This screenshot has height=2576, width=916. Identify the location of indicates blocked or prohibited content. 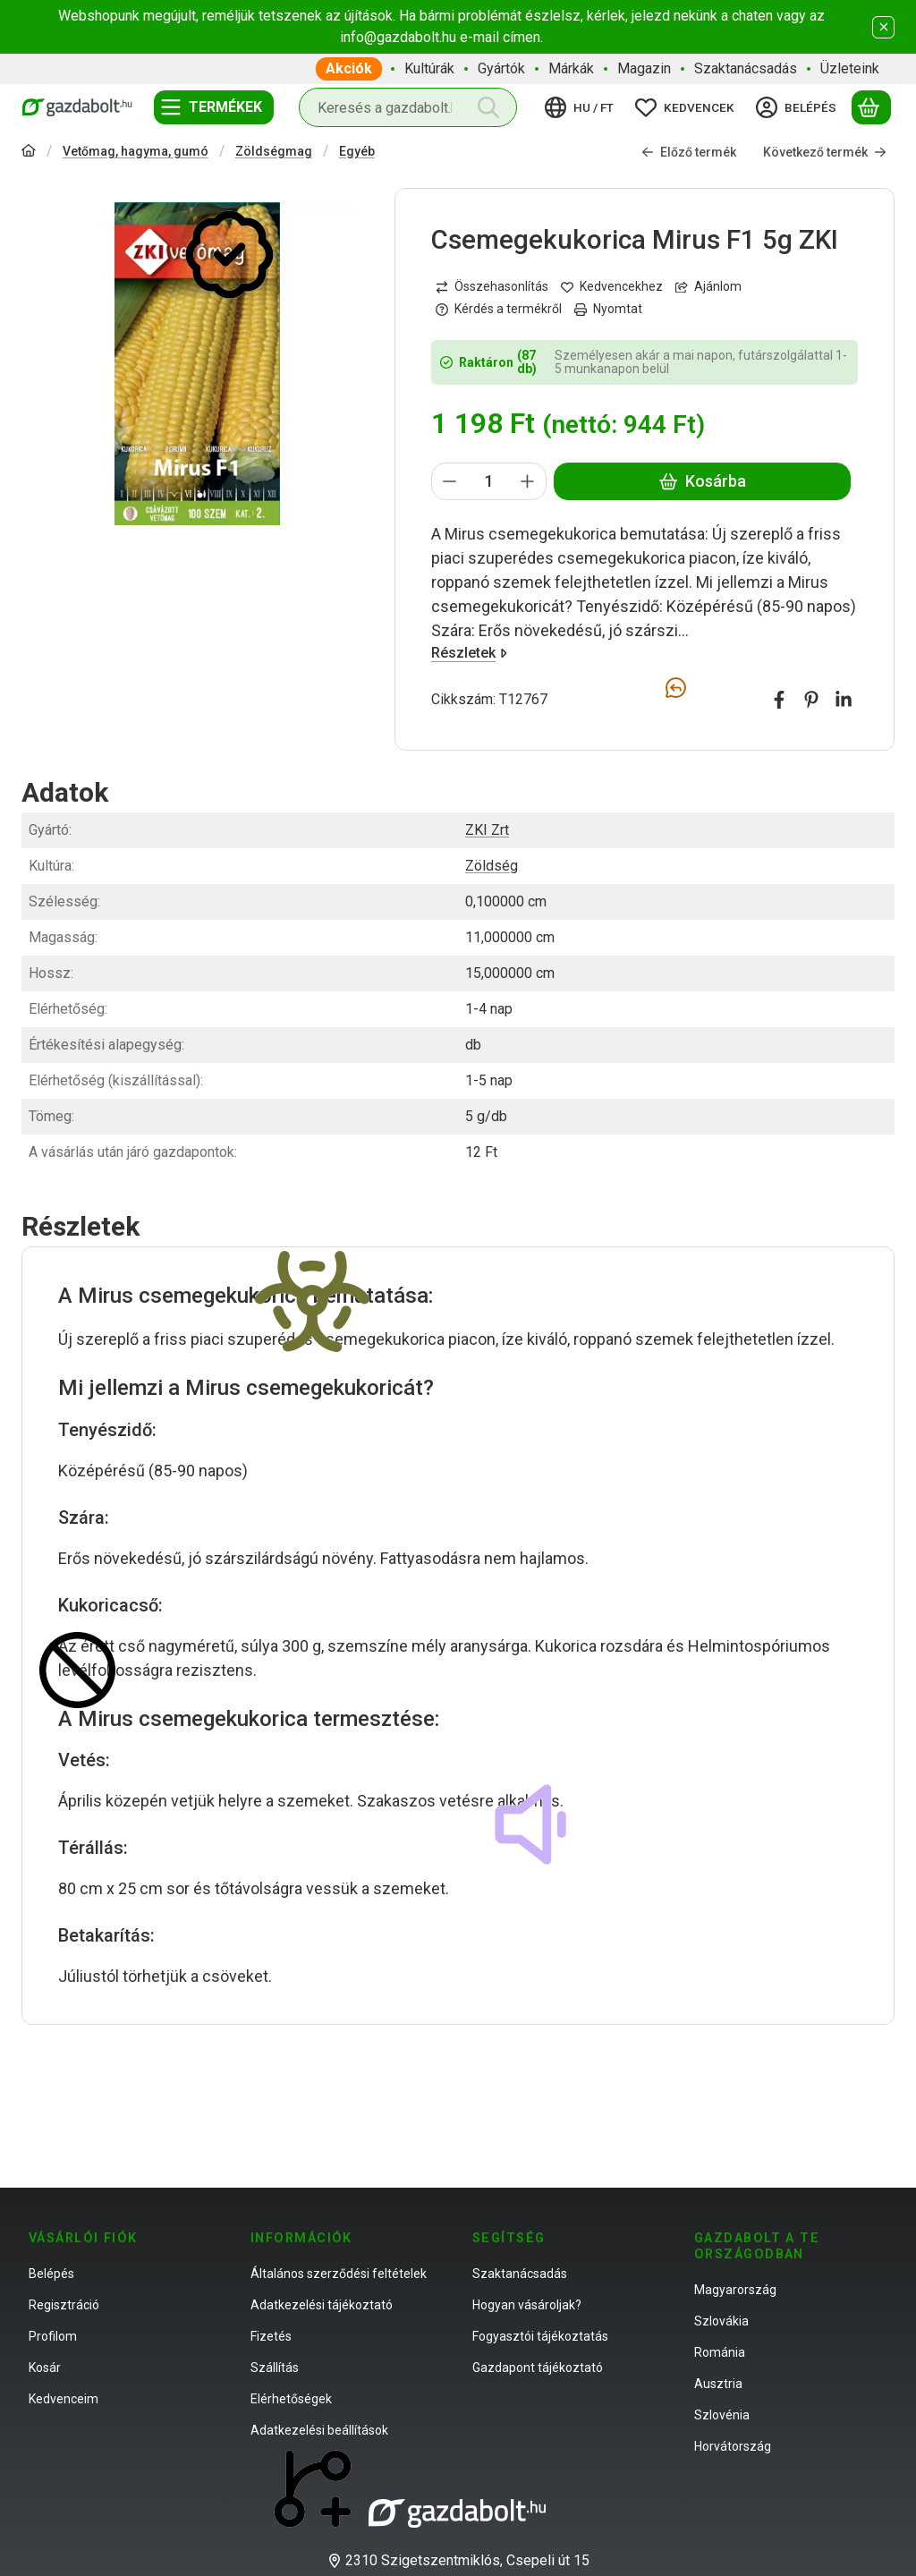
(77, 1670).